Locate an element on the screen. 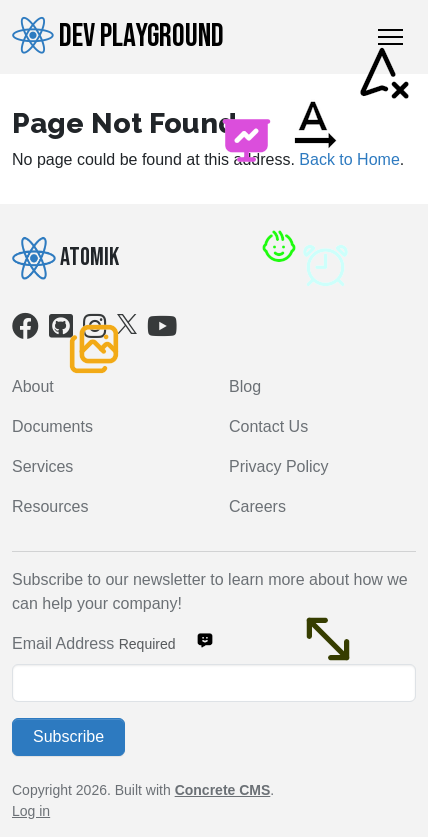  select boy avatar or profile icon is located at coordinates (279, 247).